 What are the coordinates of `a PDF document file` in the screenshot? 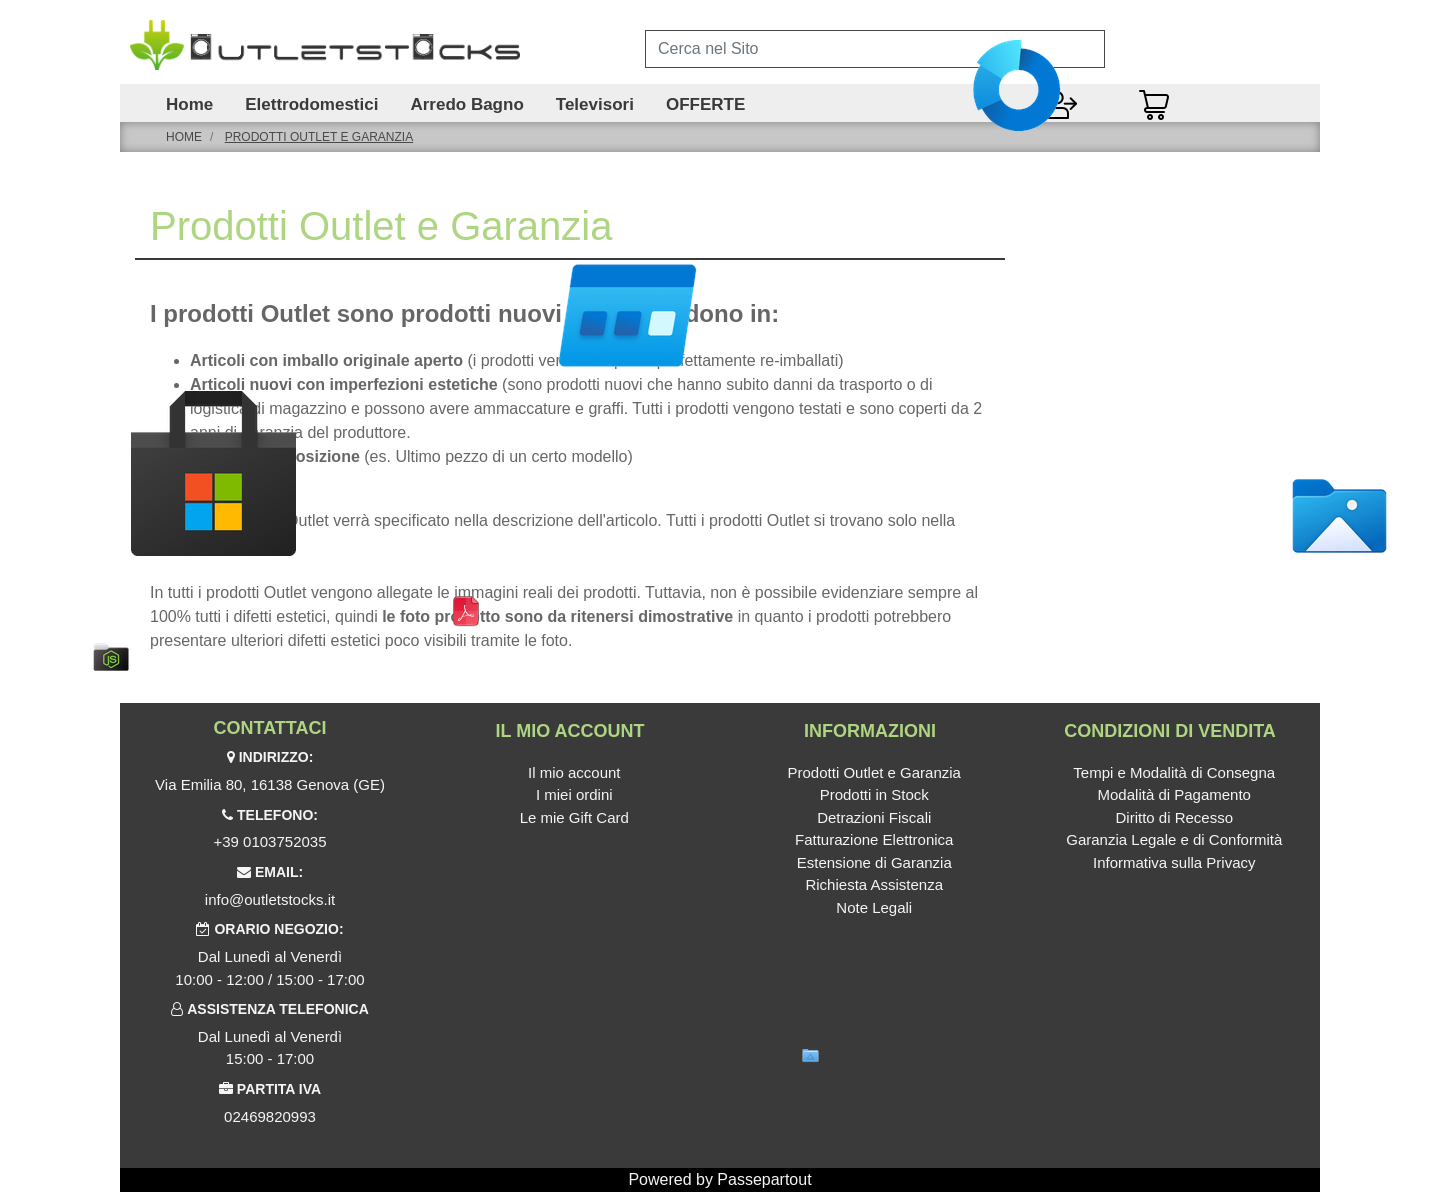 It's located at (466, 611).